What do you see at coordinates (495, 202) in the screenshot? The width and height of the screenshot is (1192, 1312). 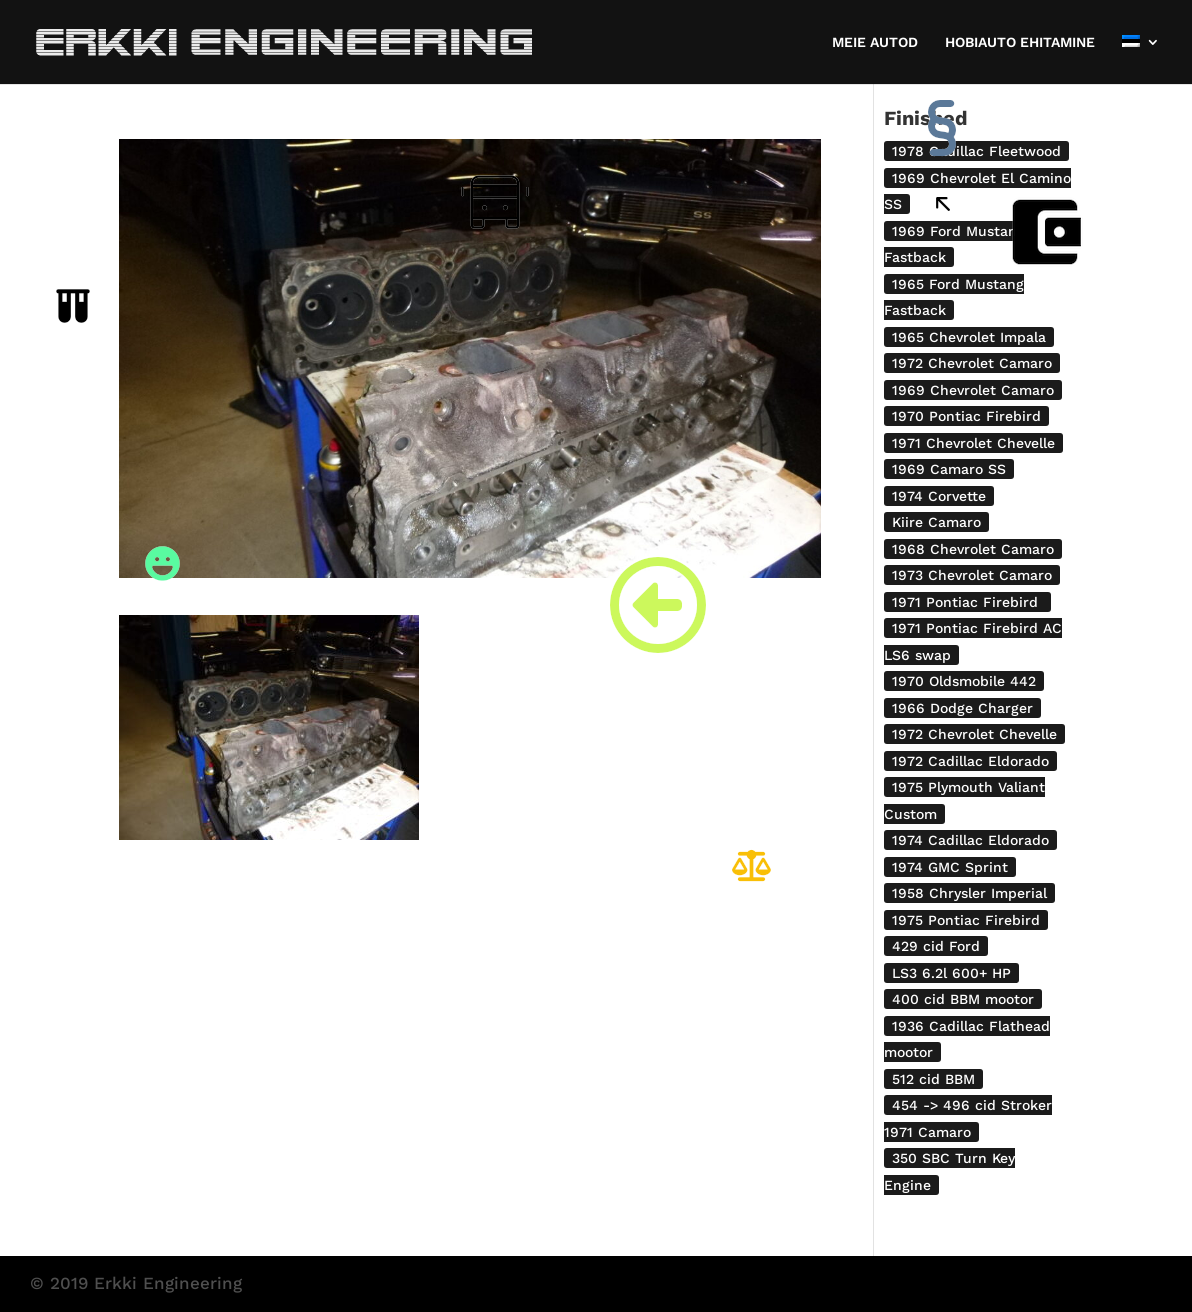 I see `view bus routes or schedules` at bounding box center [495, 202].